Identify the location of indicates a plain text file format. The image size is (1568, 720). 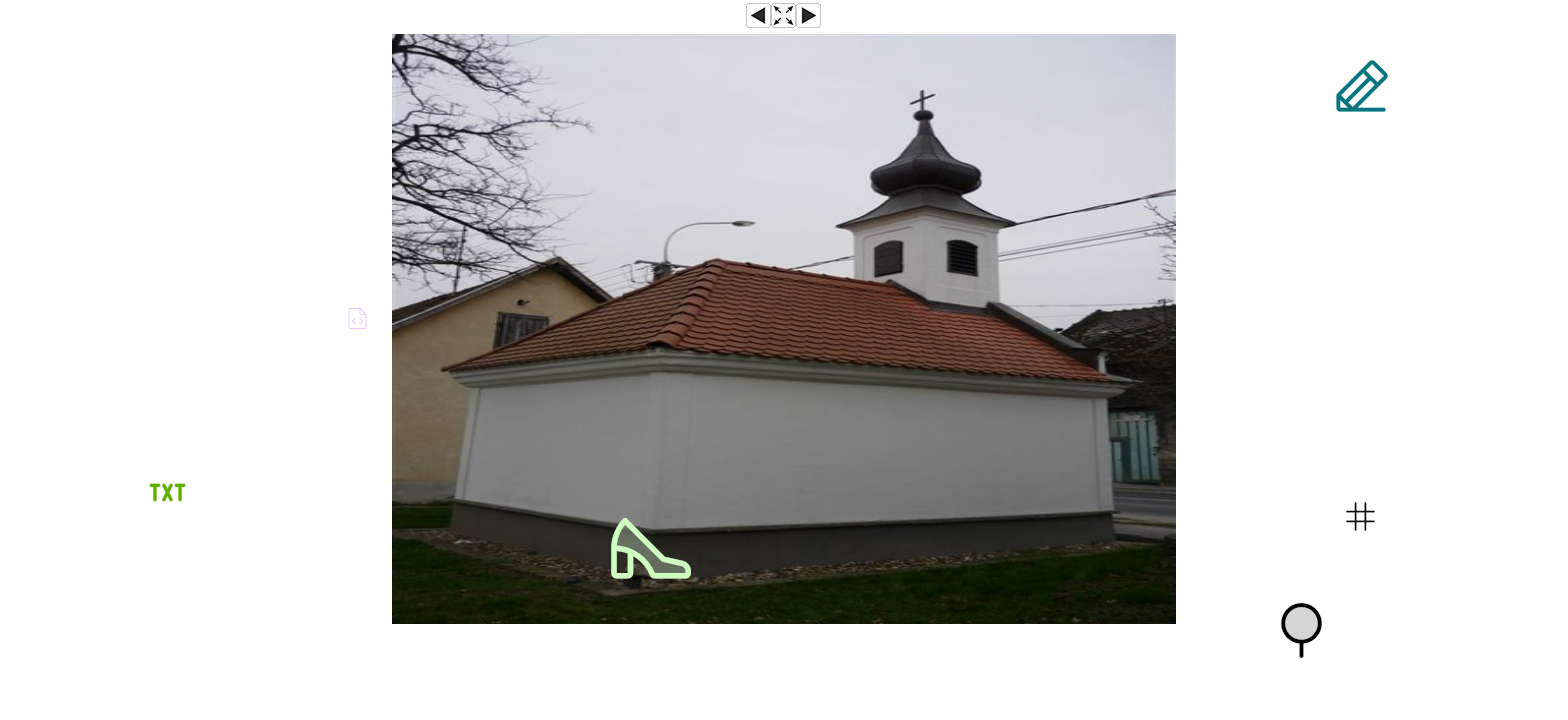
(167, 492).